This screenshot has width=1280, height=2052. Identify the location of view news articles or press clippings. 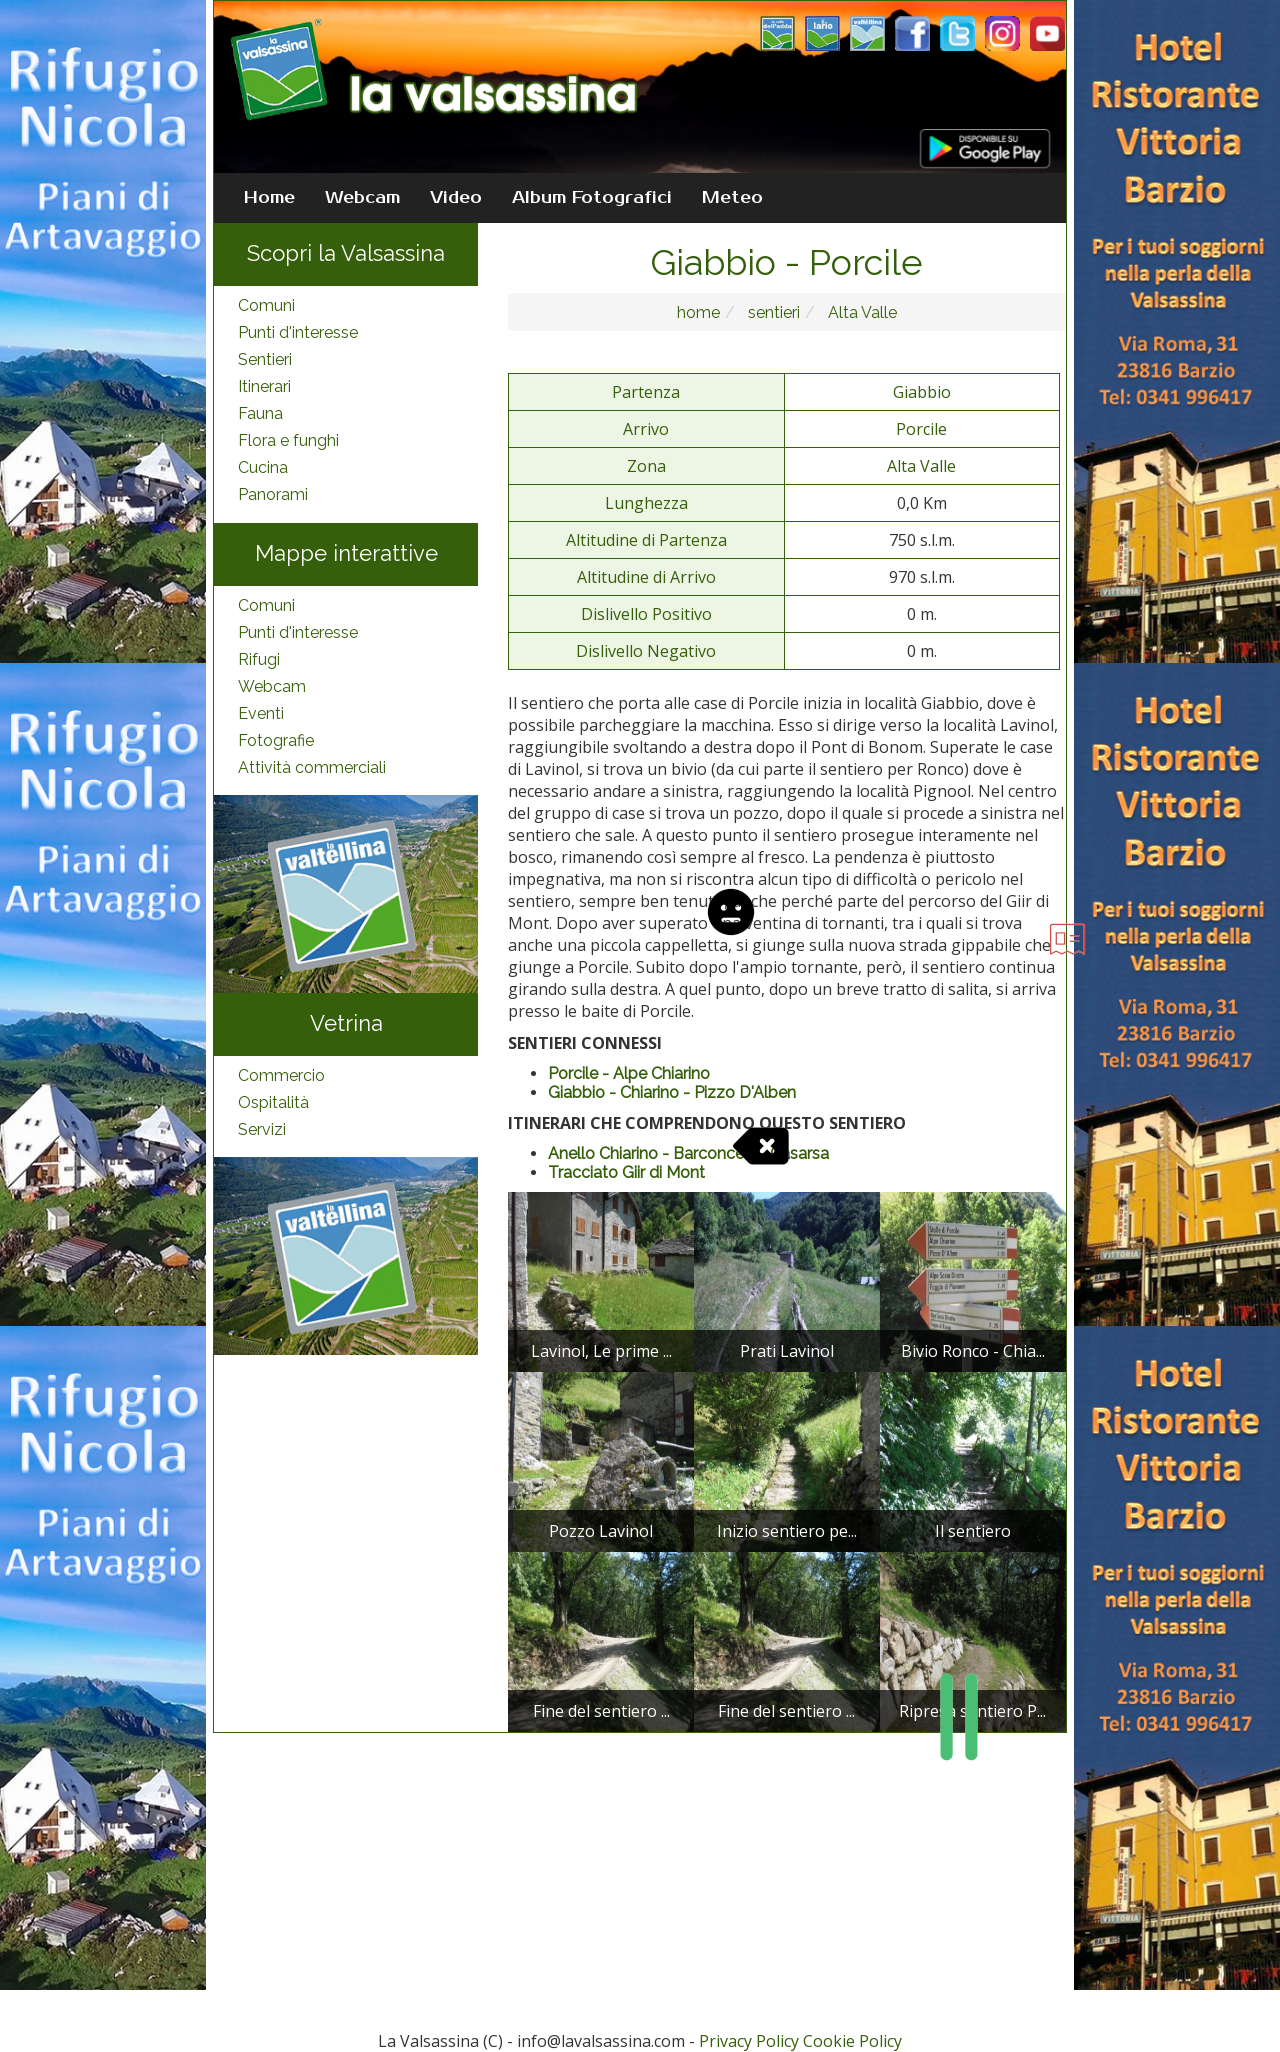
(1067, 938).